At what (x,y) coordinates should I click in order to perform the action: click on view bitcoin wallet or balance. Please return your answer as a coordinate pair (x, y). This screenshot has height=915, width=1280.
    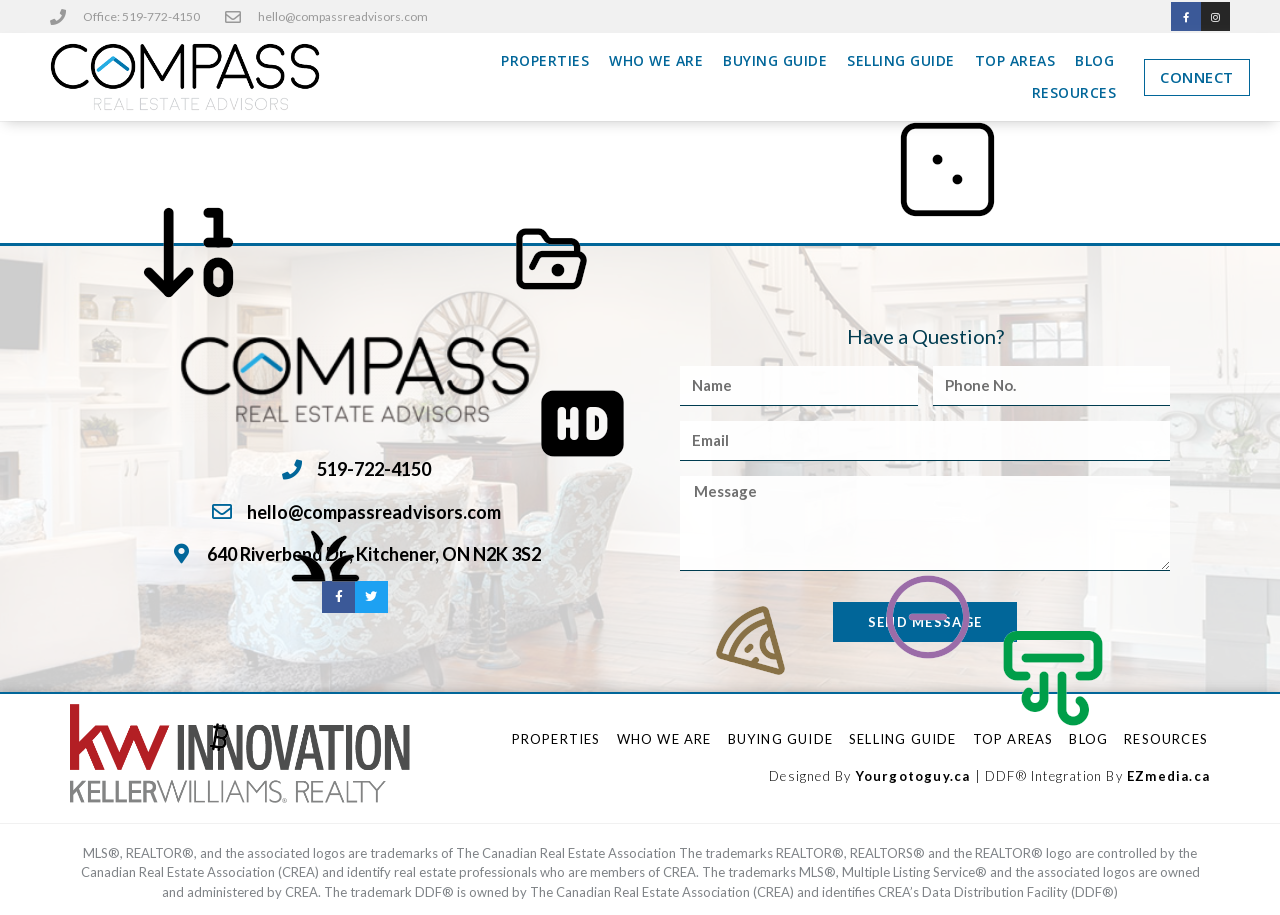
    Looking at the image, I should click on (219, 737).